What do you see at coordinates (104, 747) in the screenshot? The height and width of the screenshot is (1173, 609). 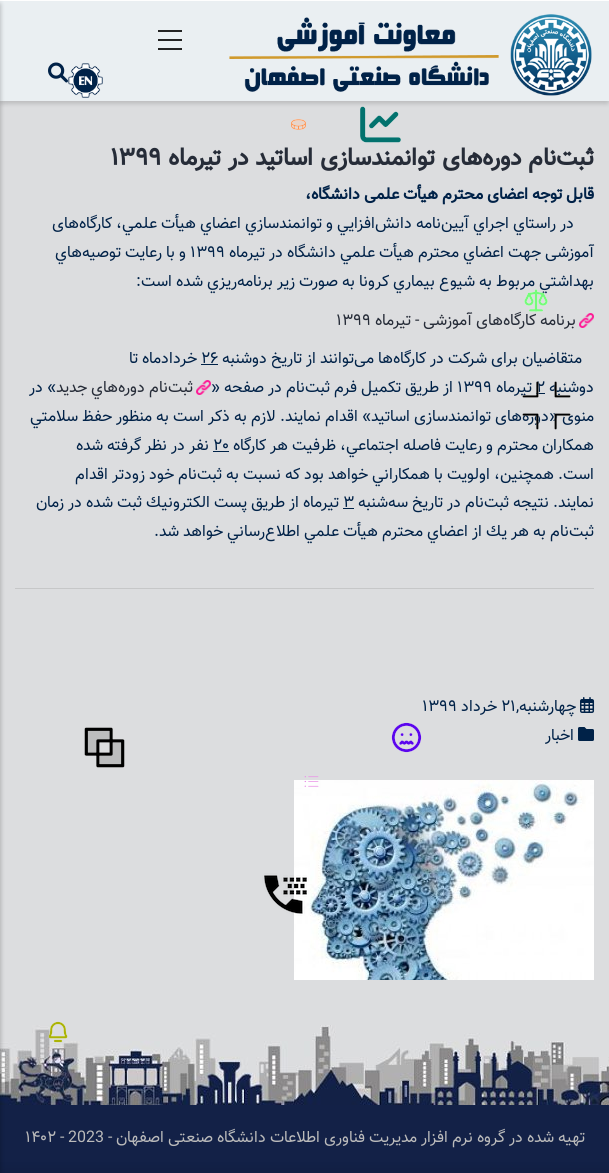 I see `exclude overlapping areas in a design tool` at bounding box center [104, 747].